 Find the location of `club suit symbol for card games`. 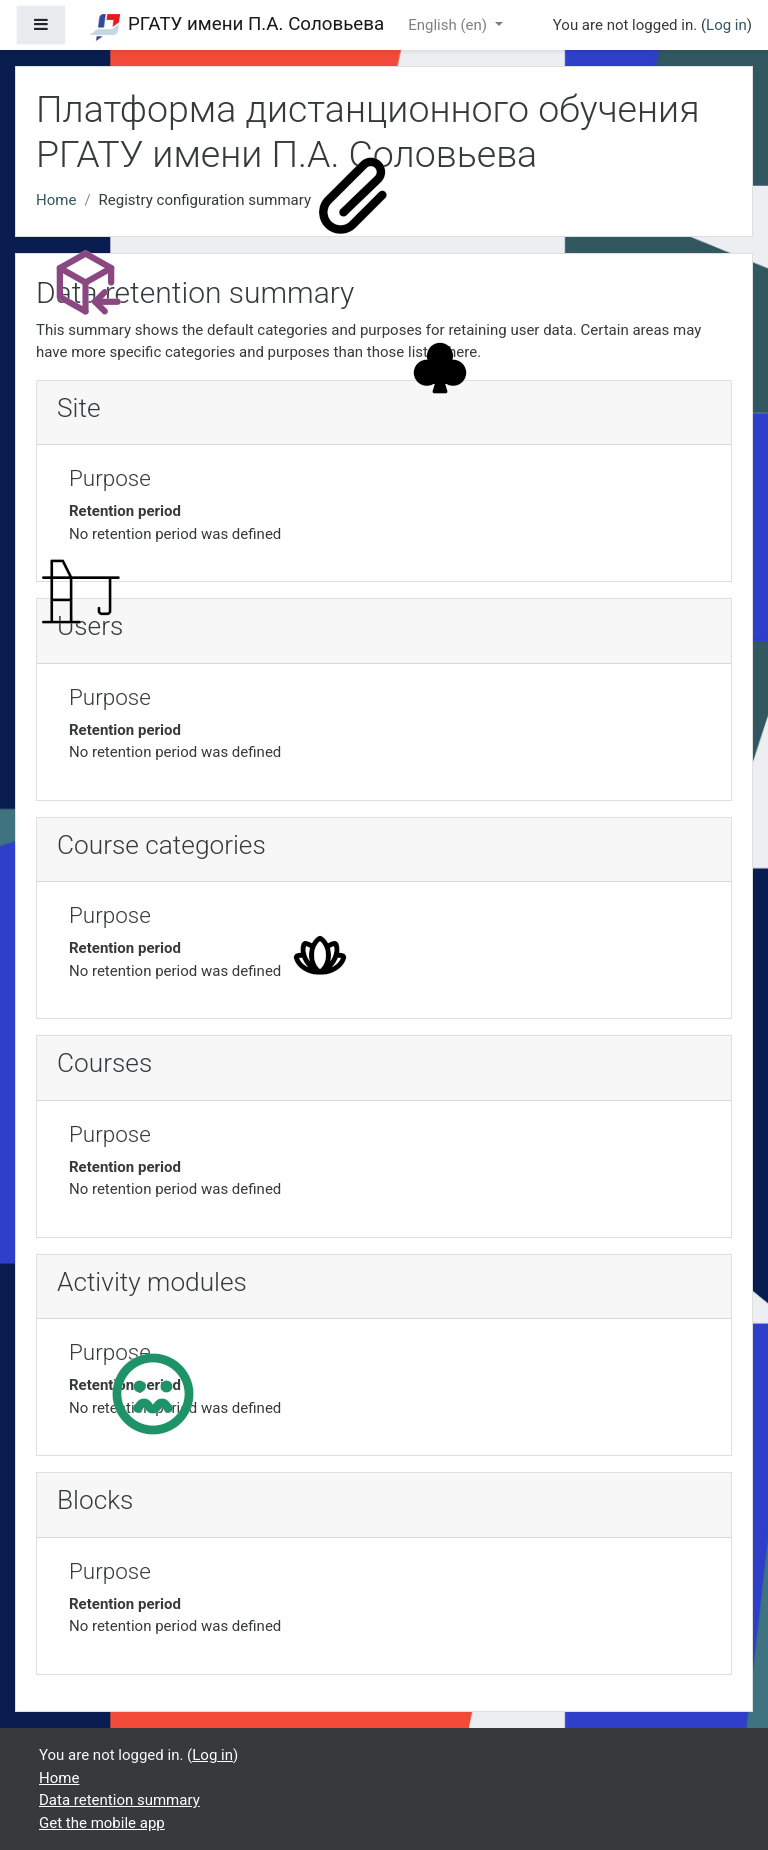

club suit symbol for card games is located at coordinates (440, 369).